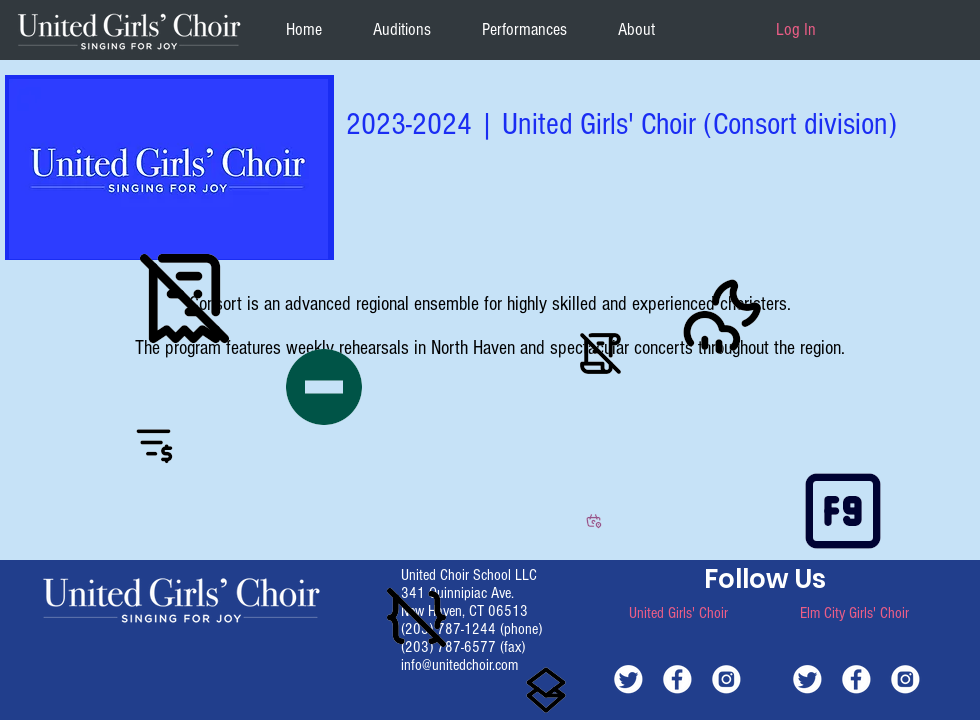 The image size is (980, 720). Describe the element at coordinates (184, 298) in the screenshot. I see `disable receipt generation` at that location.